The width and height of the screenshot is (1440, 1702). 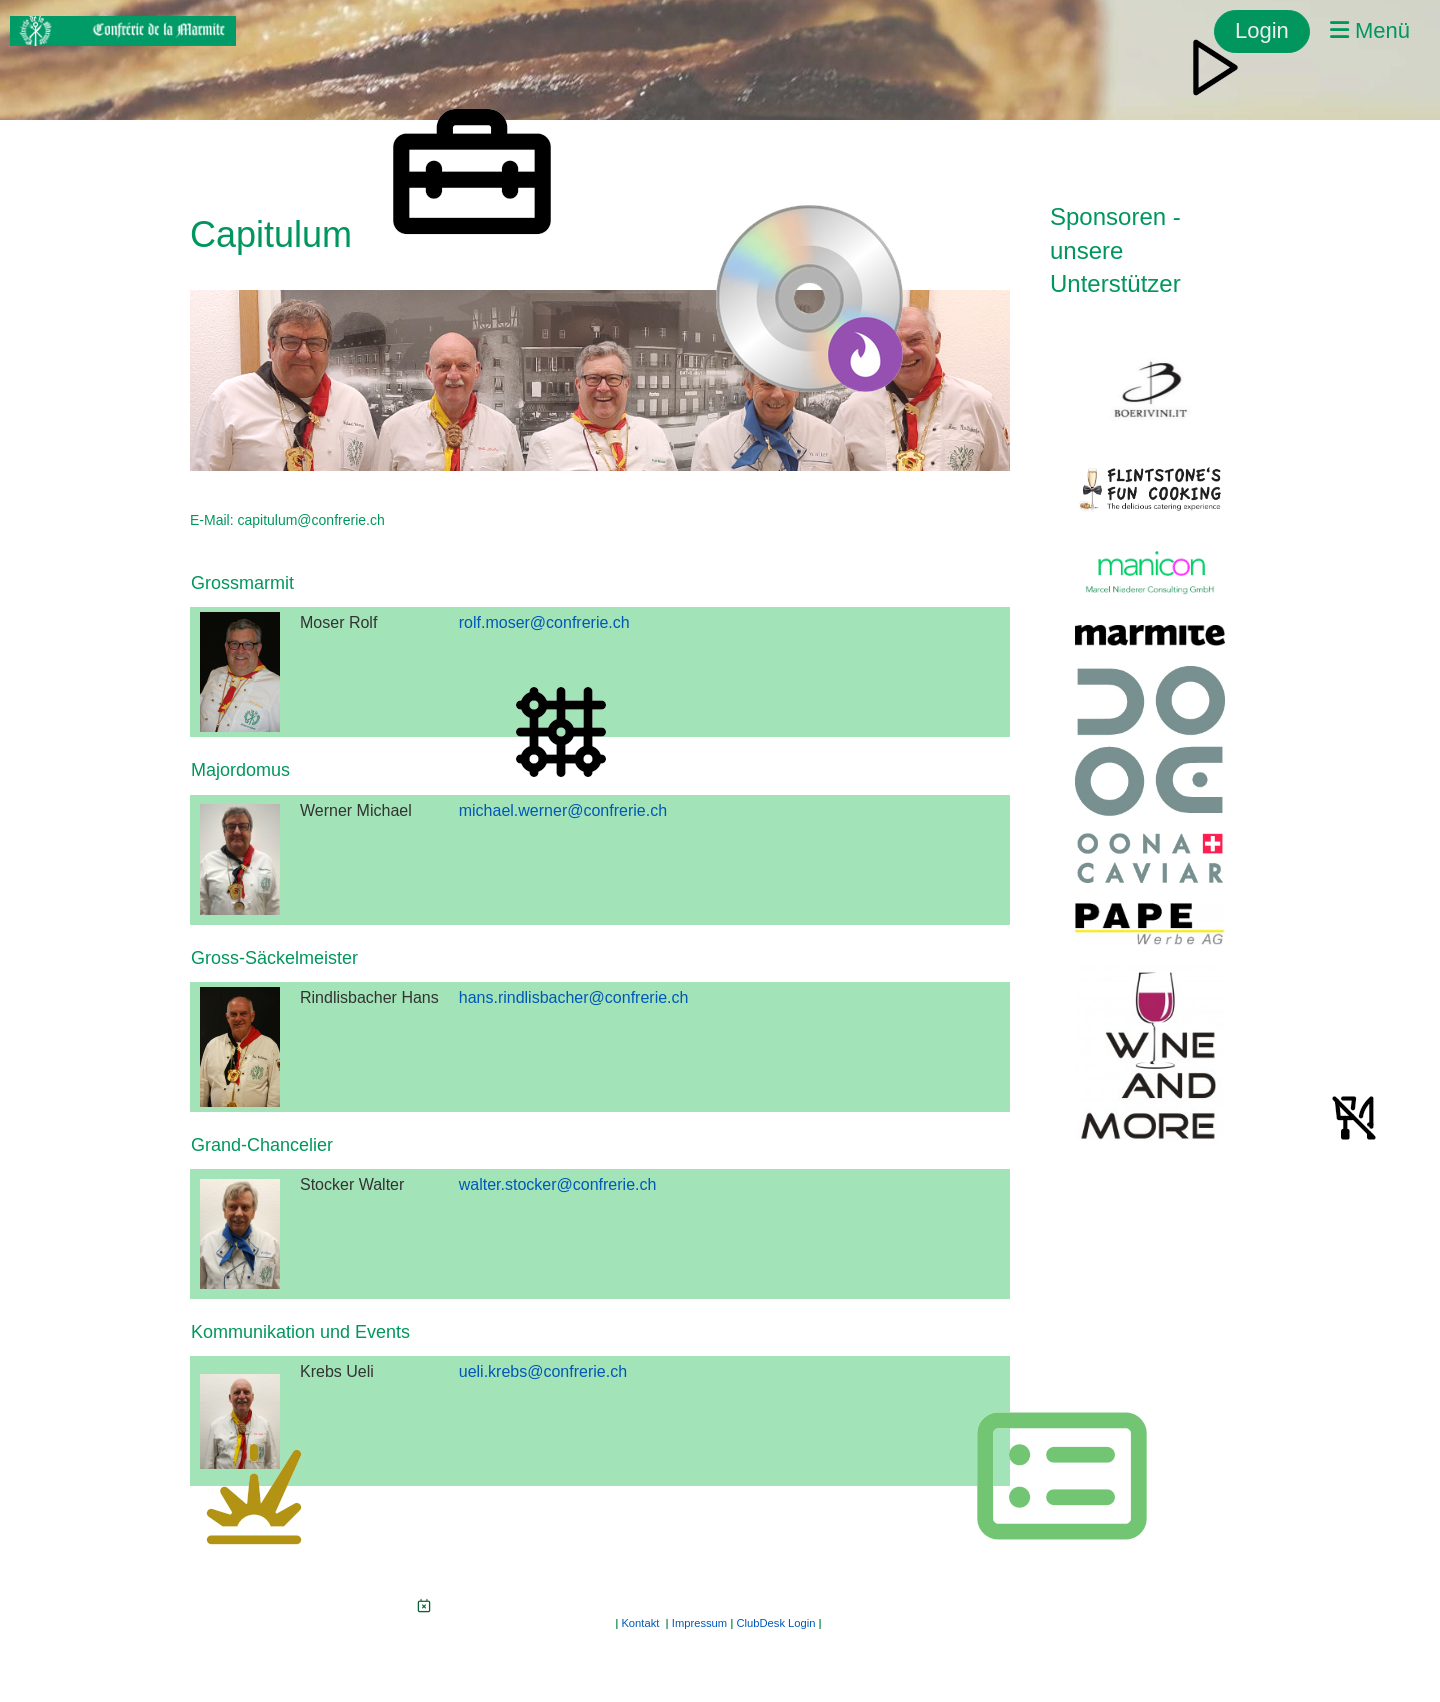 What do you see at coordinates (561, 732) in the screenshot?
I see `play go board game` at bounding box center [561, 732].